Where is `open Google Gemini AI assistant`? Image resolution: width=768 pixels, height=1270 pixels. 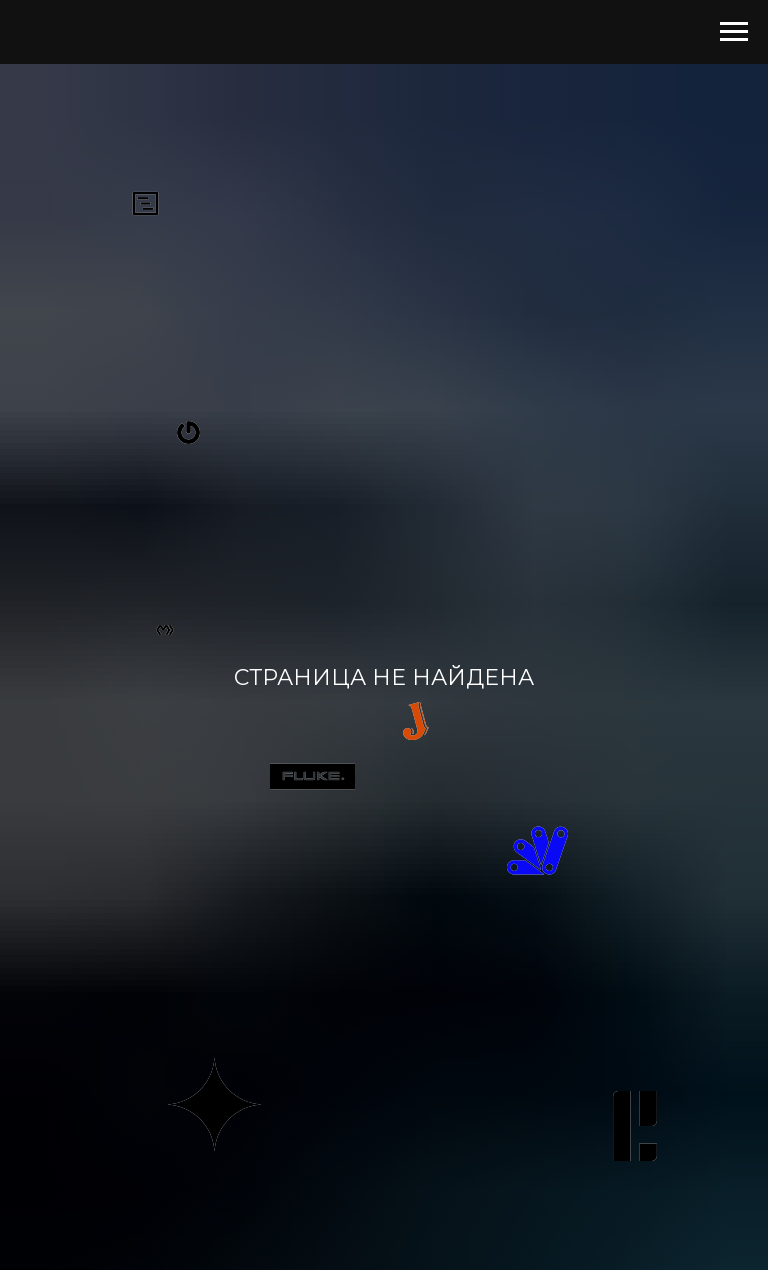 open Google Gemini AI assistant is located at coordinates (214, 1104).